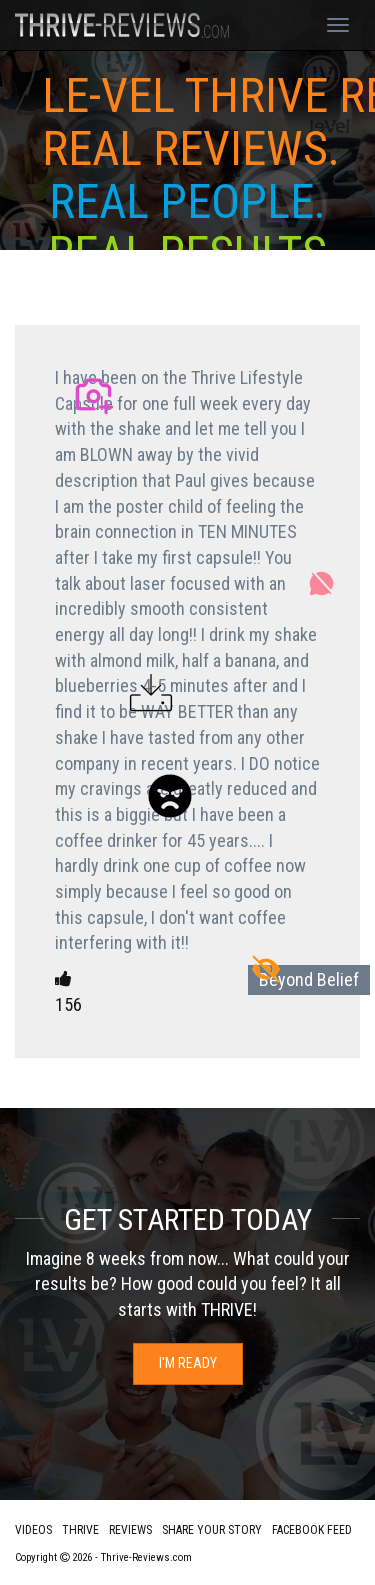 This screenshot has height=1585, width=375. What do you see at coordinates (151, 695) in the screenshot?
I see `download a file to your device` at bounding box center [151, 695].